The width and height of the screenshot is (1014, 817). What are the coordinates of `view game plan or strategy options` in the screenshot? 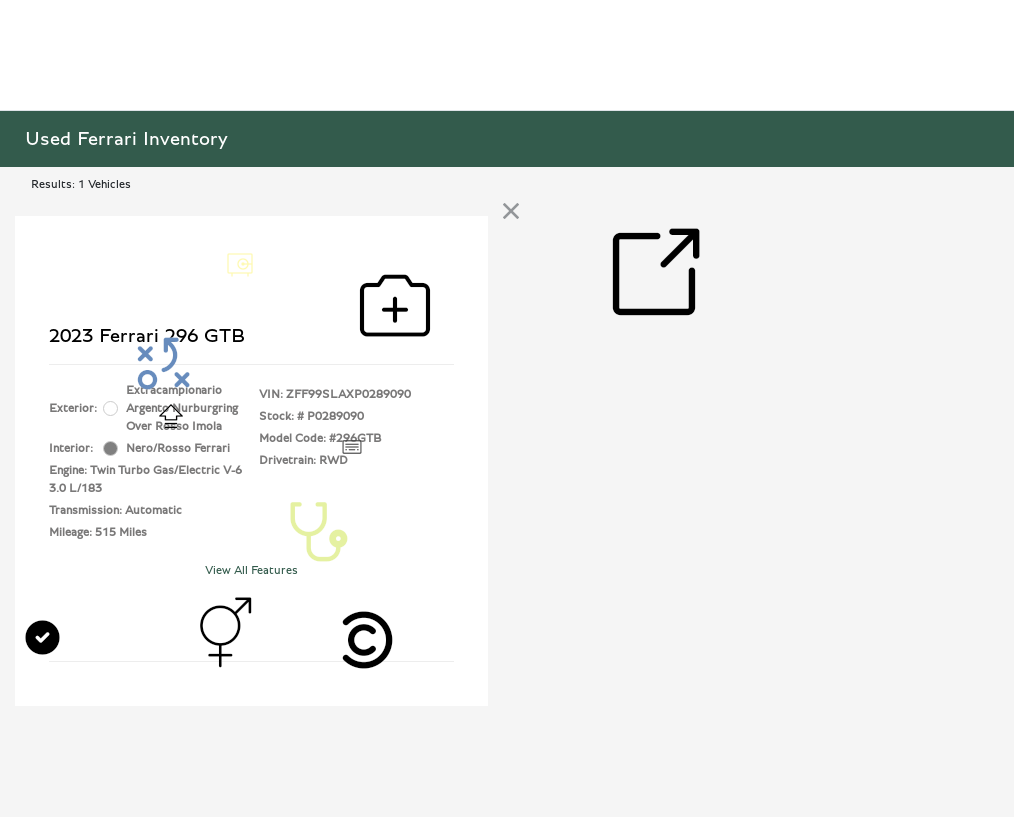 It's located at (161, 363).